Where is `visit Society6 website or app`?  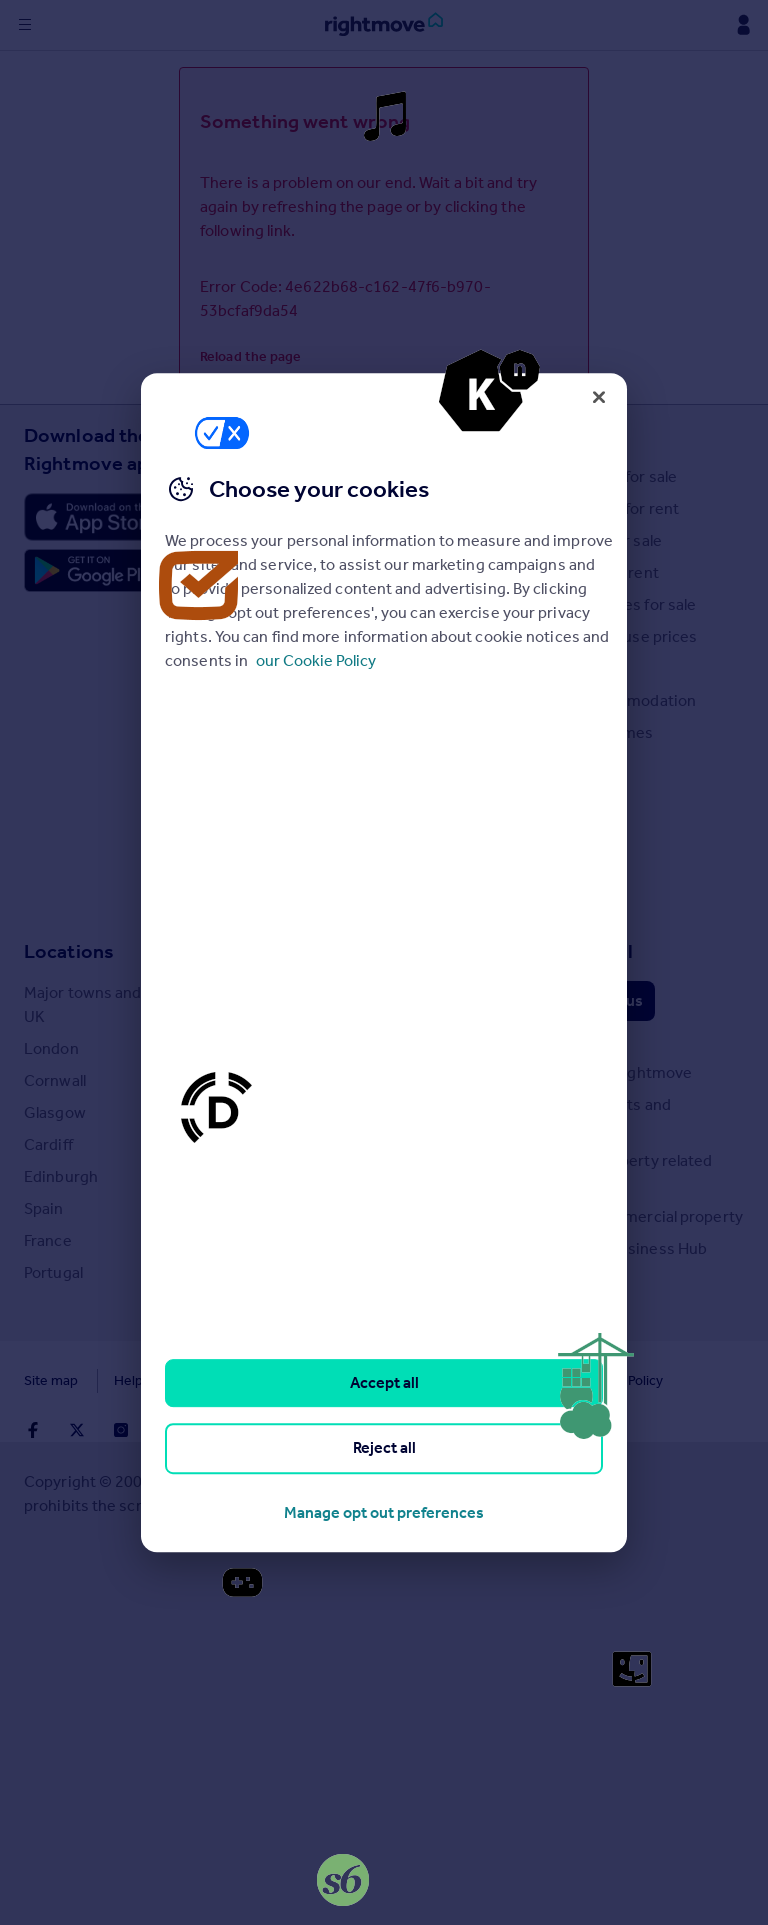
visit Society6 website or app is located at coordinates (343, 1880).